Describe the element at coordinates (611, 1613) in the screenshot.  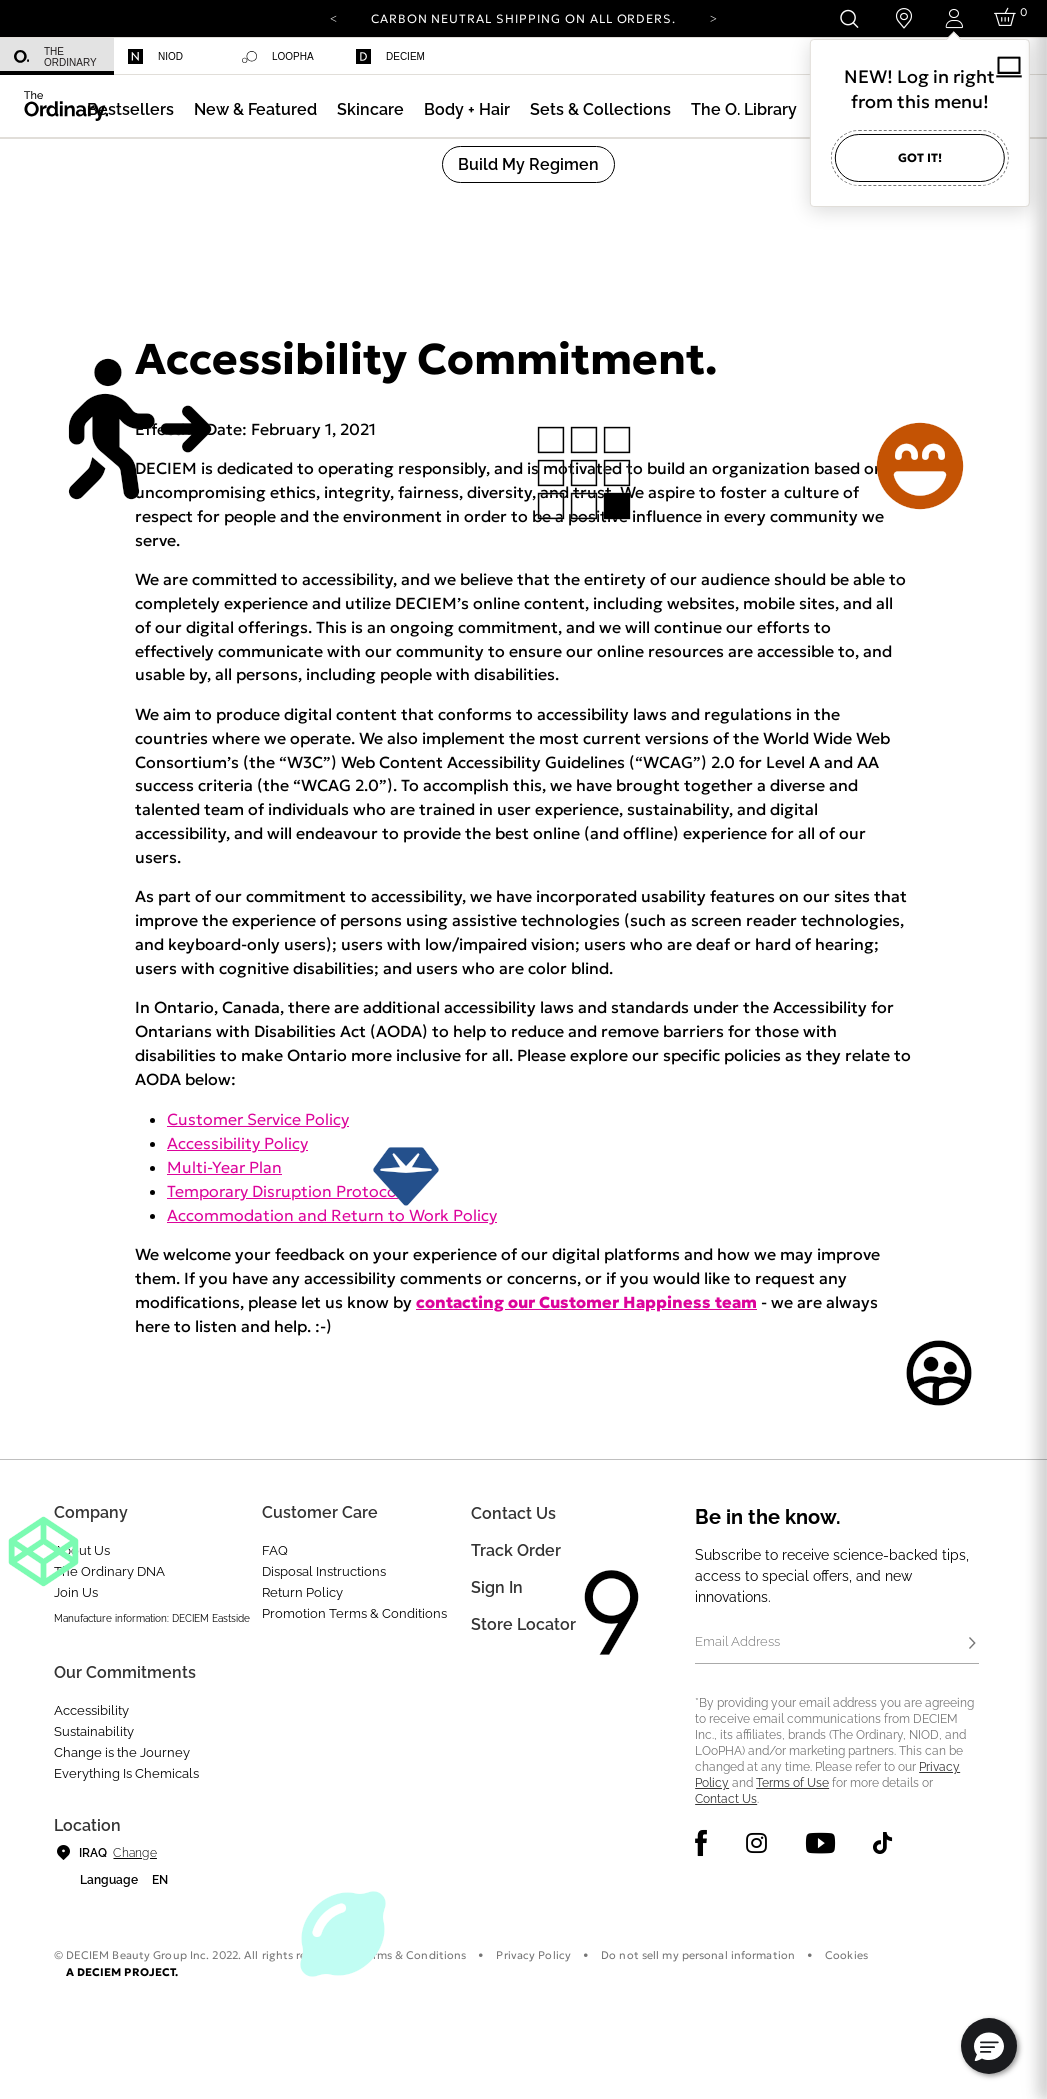
I see `select number 9 from a list or keypad` at that location.